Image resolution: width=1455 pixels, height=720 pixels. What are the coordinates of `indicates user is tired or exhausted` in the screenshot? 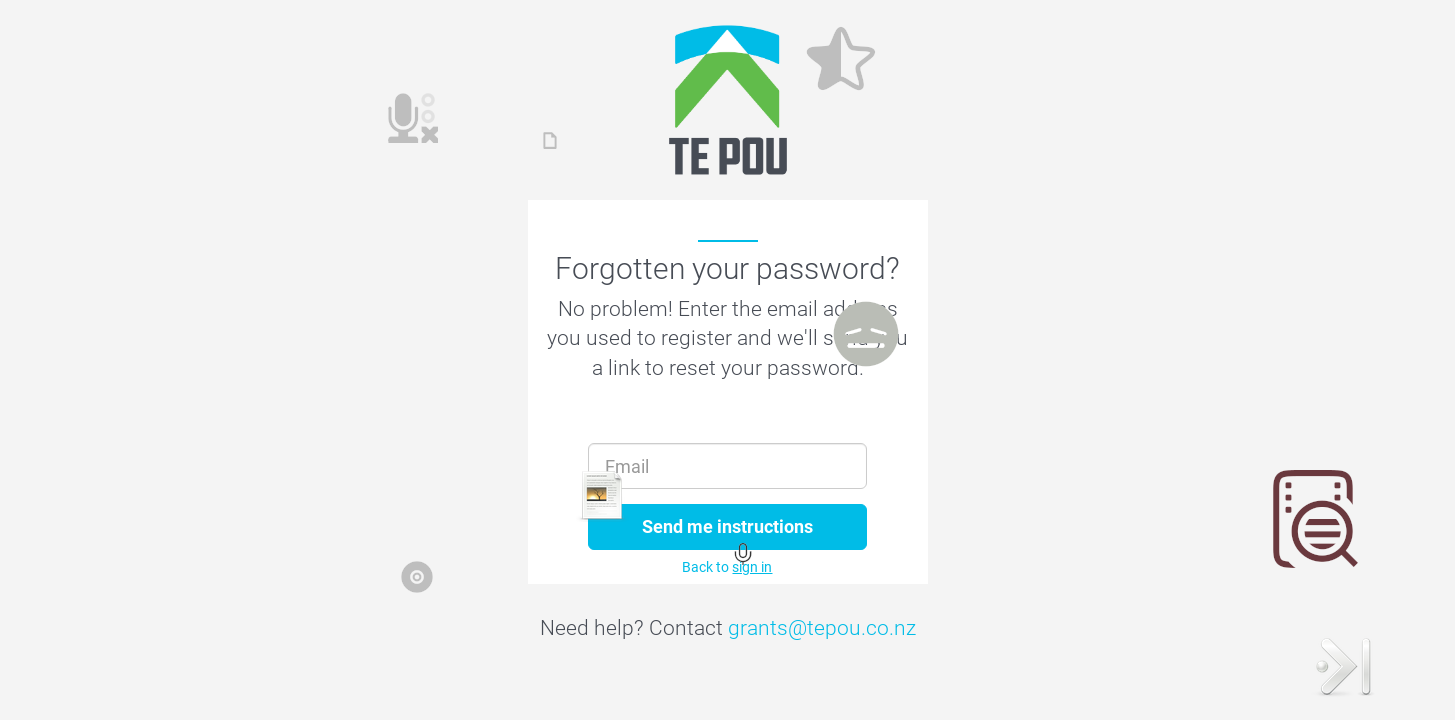 It's located at (866, 334).